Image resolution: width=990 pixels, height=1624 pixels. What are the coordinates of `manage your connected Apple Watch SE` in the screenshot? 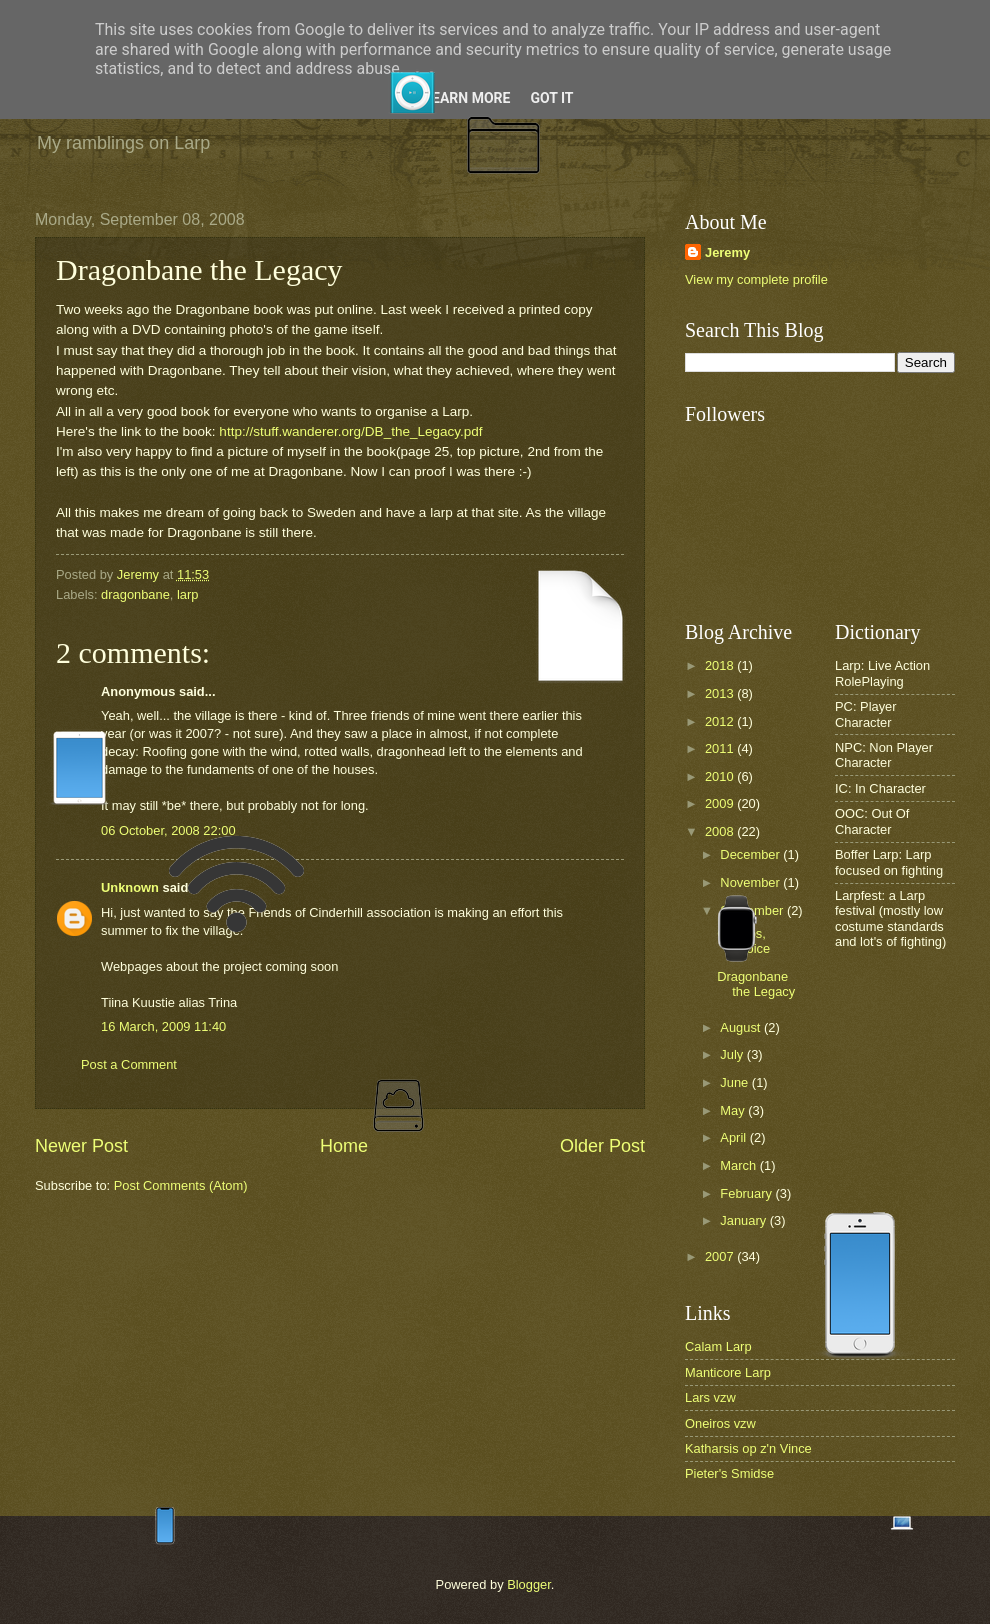 It's located at (736, 928).